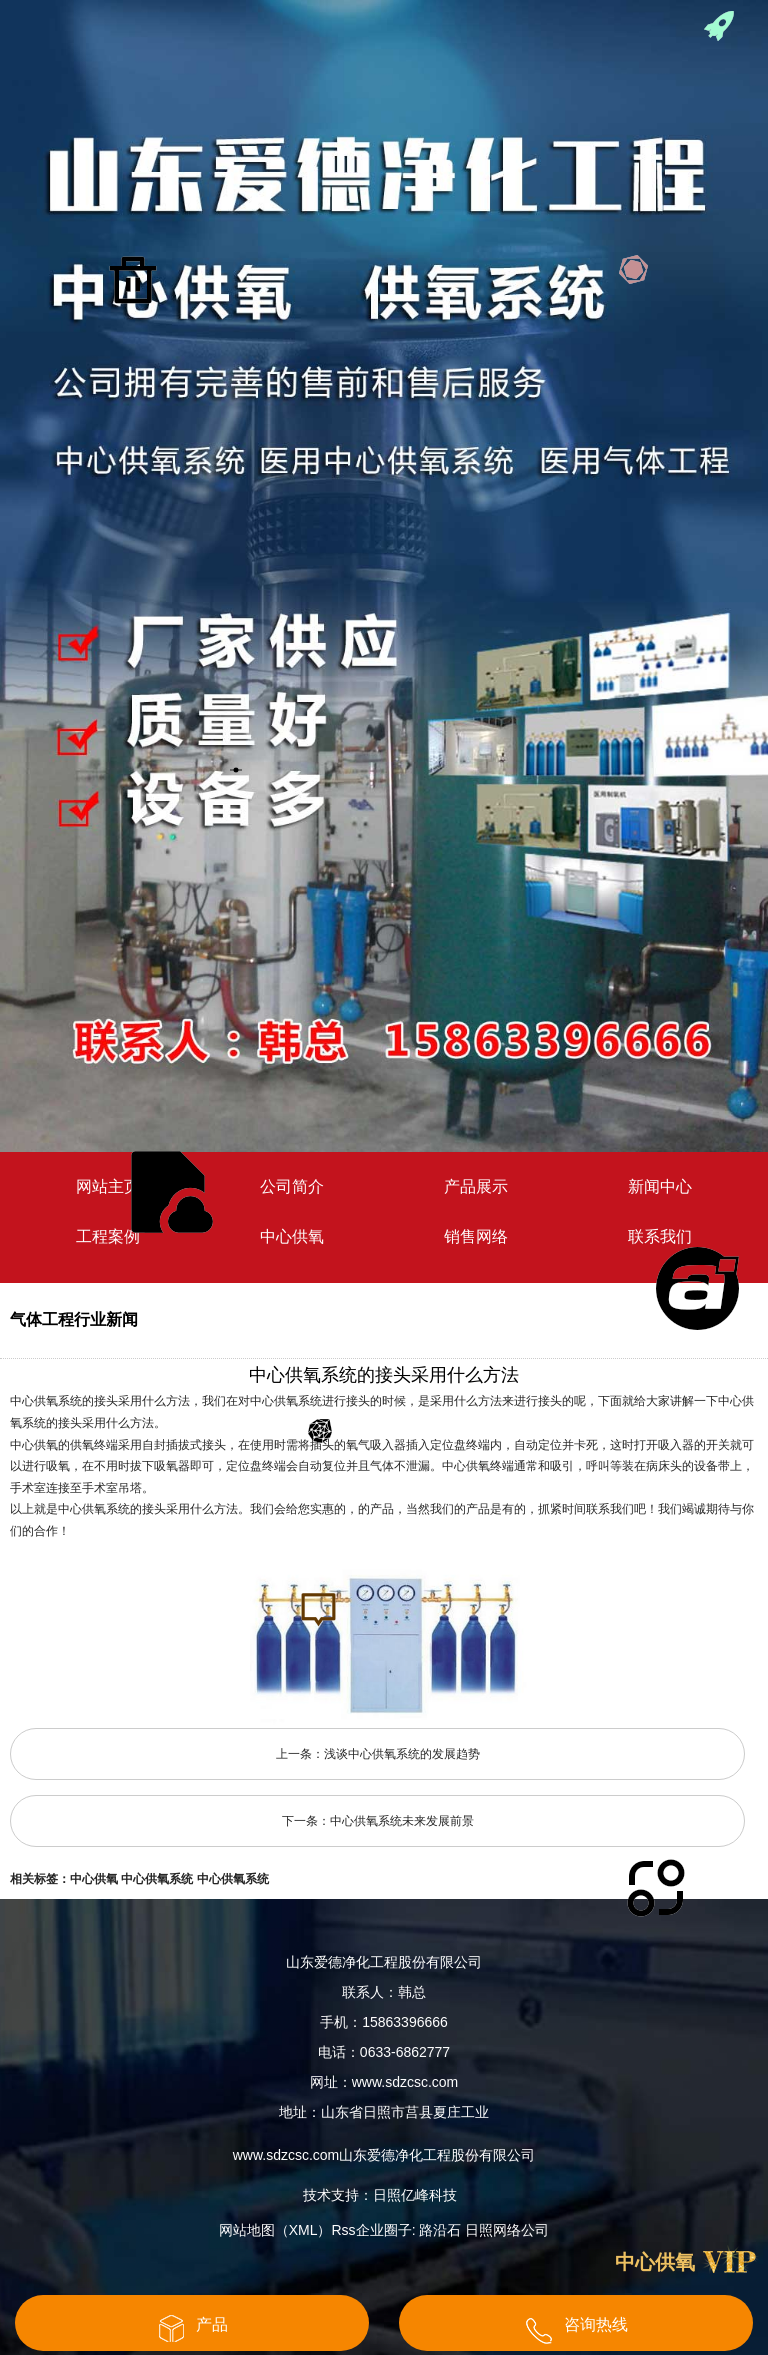  Describe the element at coordinates (633, 269) in the screenshot. I see `open graphite application` at that location.